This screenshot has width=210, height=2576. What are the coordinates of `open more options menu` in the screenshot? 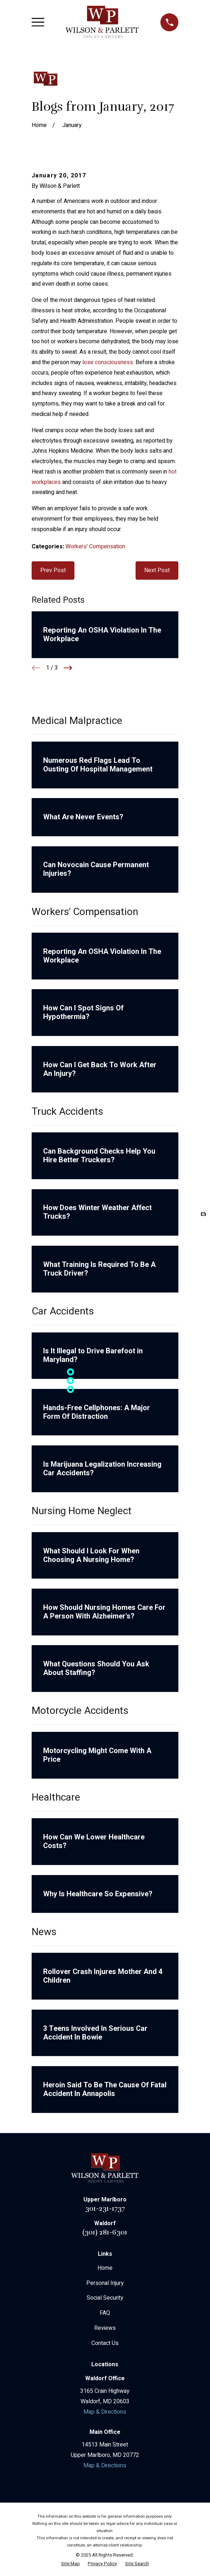 It's located at (70, 1381).